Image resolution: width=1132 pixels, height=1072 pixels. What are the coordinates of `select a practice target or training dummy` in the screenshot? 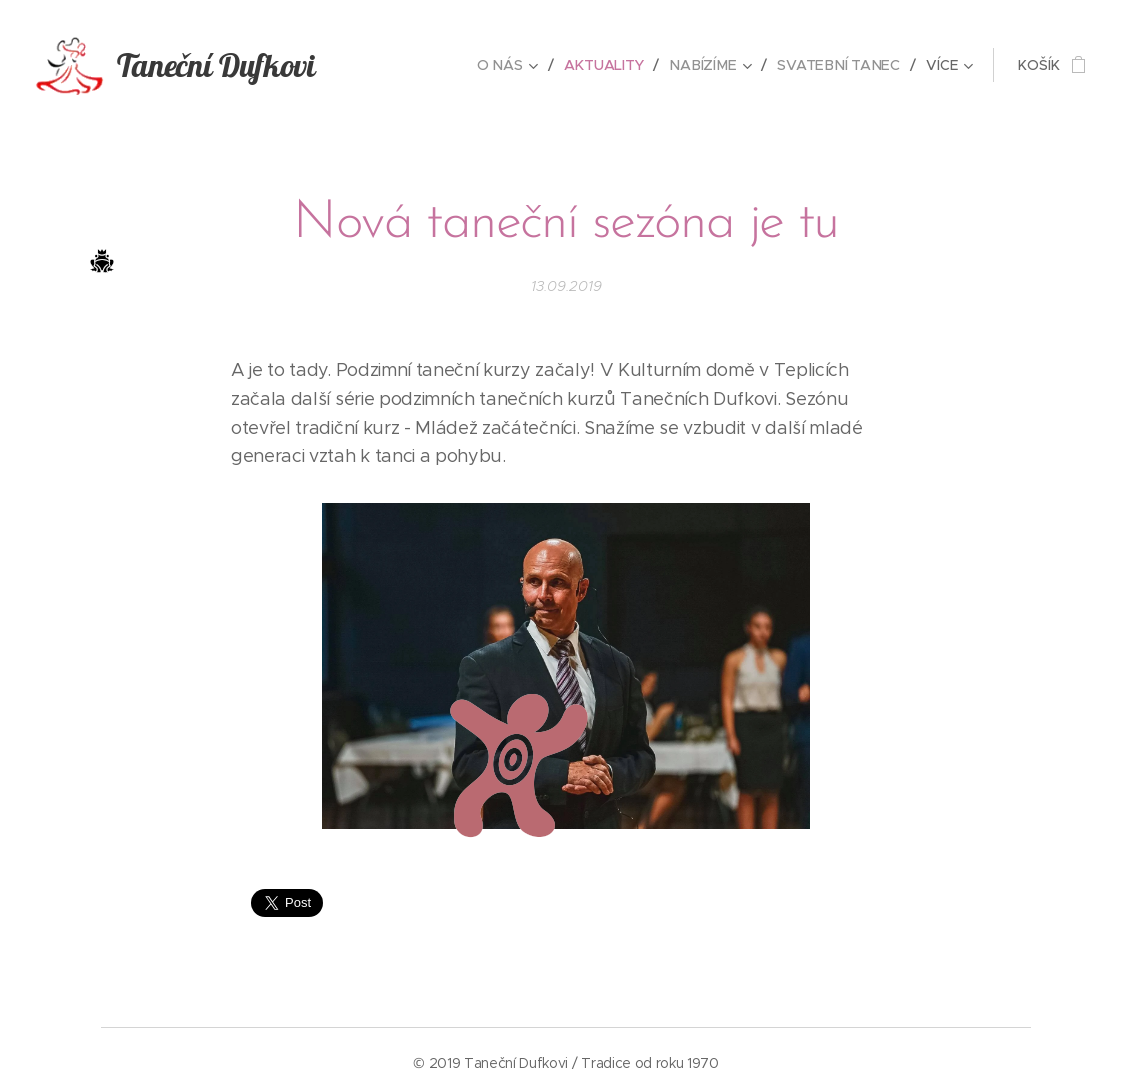 It's located at (517, 765).